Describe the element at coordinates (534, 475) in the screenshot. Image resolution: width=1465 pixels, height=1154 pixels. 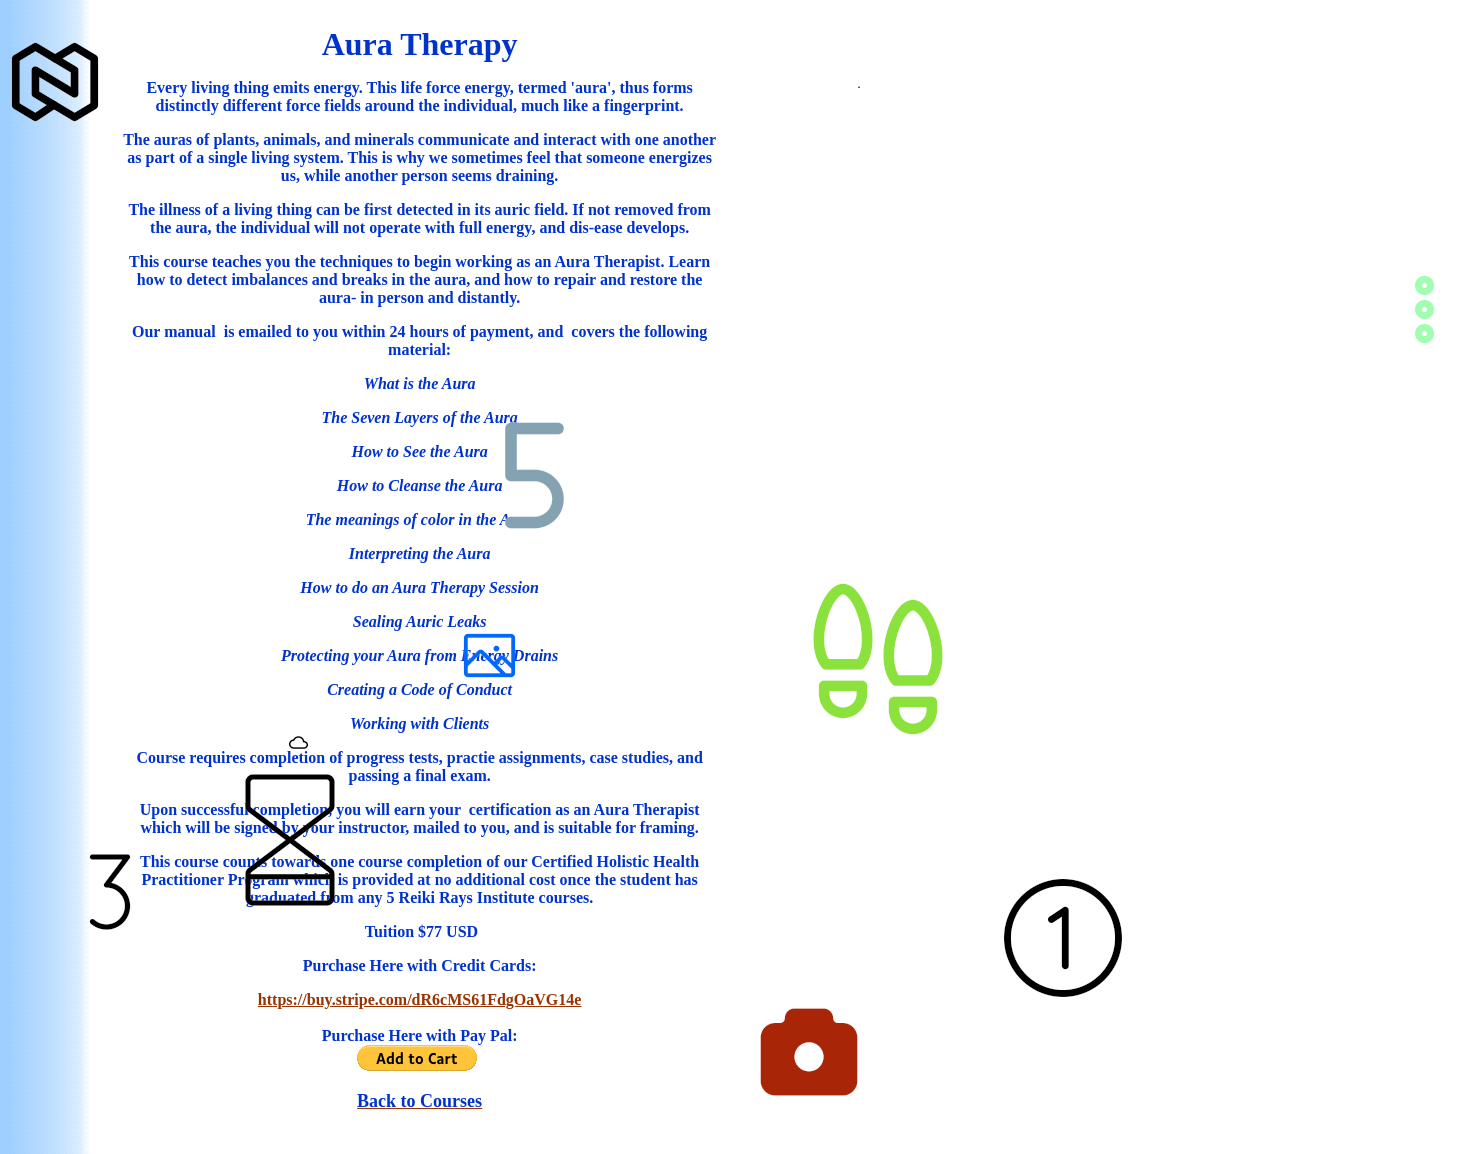
I see `indicates step 5 in a multi-step process` at that location.